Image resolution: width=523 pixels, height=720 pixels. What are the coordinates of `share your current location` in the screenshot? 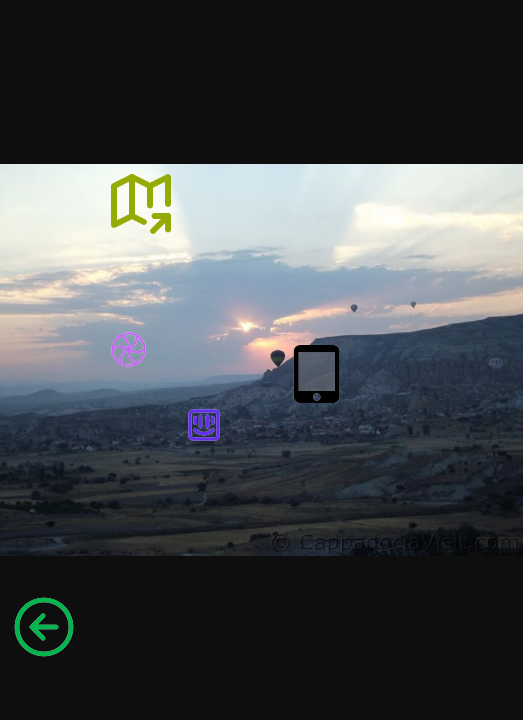 It's located at (141, 201).